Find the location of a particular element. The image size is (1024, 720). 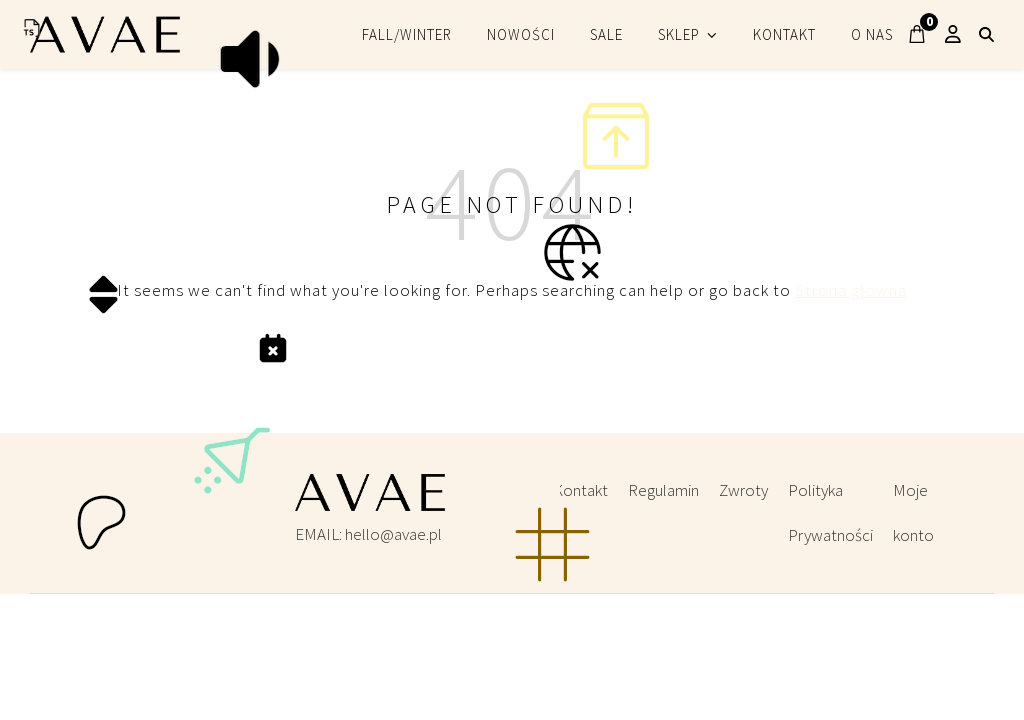

upload a file or package is located at coordinates (616, 136).